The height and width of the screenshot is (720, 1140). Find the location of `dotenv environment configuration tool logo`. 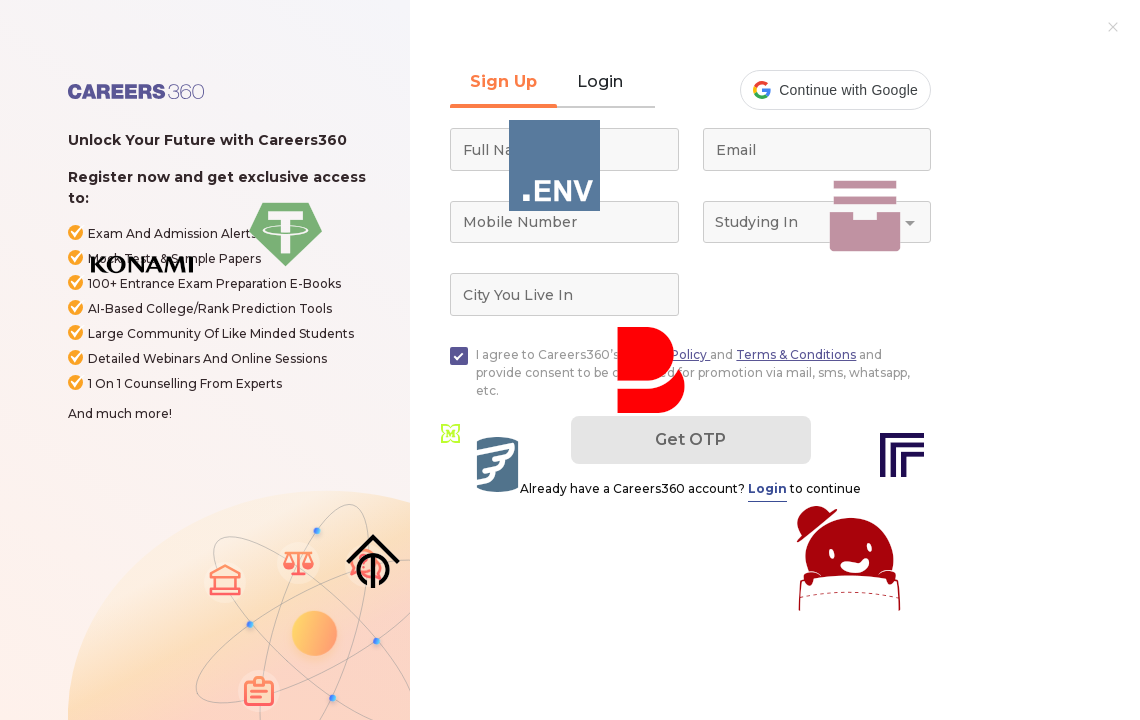

dotenv environment configuration tool logo is located at coordinates (554, 165).